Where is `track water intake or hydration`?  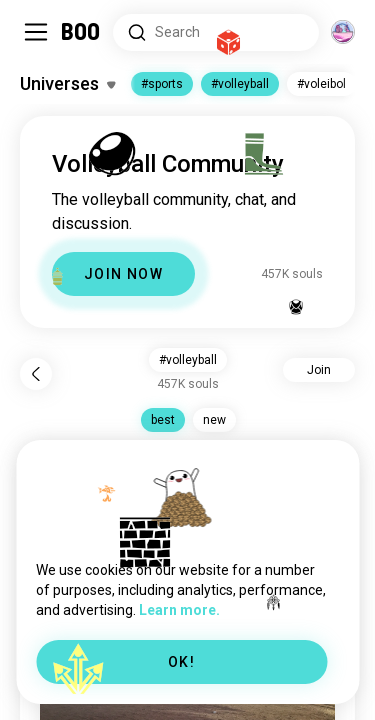
track water intake or hydration is located at coordinates (57, 276).